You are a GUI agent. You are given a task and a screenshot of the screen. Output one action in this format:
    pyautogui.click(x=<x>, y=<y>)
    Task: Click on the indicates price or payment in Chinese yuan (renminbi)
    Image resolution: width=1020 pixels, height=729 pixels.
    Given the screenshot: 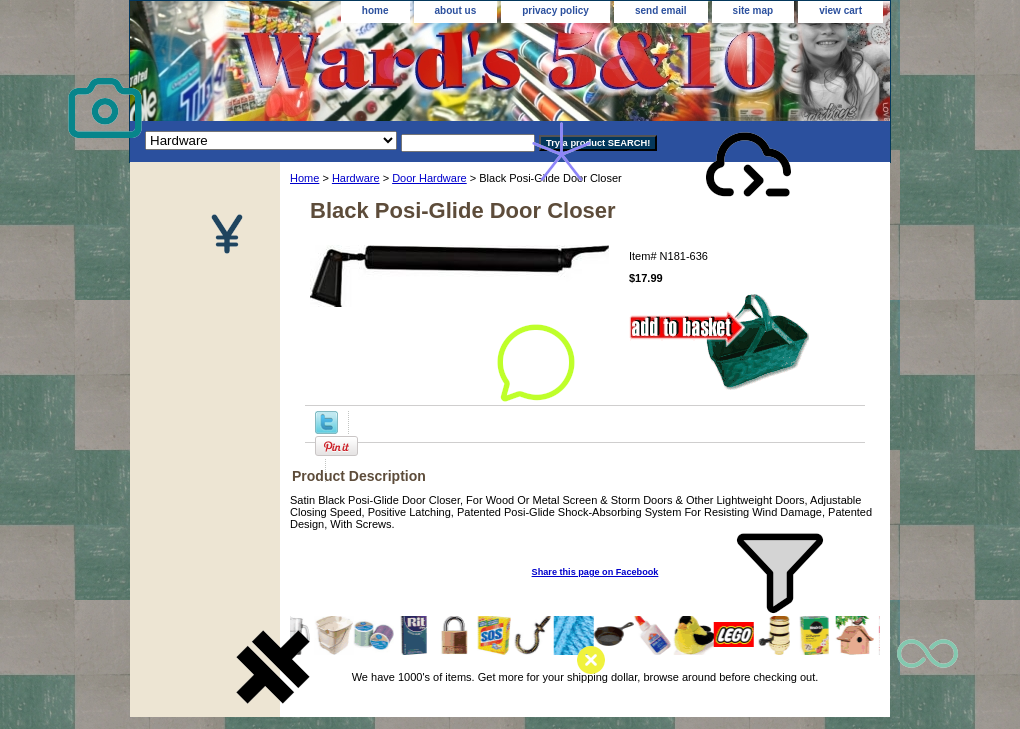 What is the action you would take?
    pyautogui.click(x=227, y=234)
    